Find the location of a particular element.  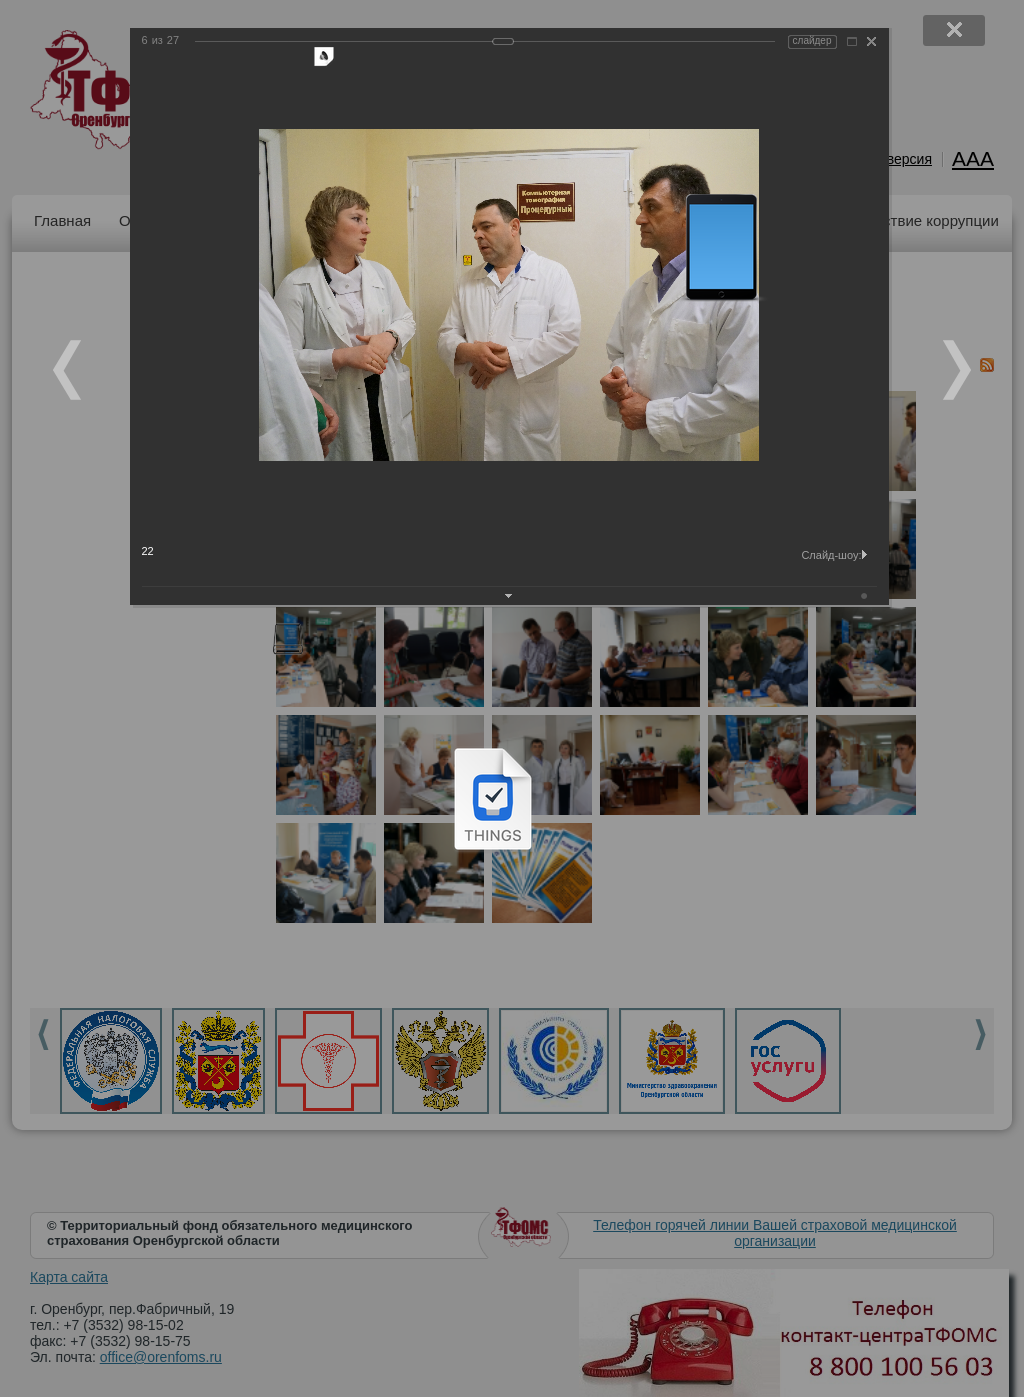

manage connected iPad mini device is located at coordinates (721, 237).